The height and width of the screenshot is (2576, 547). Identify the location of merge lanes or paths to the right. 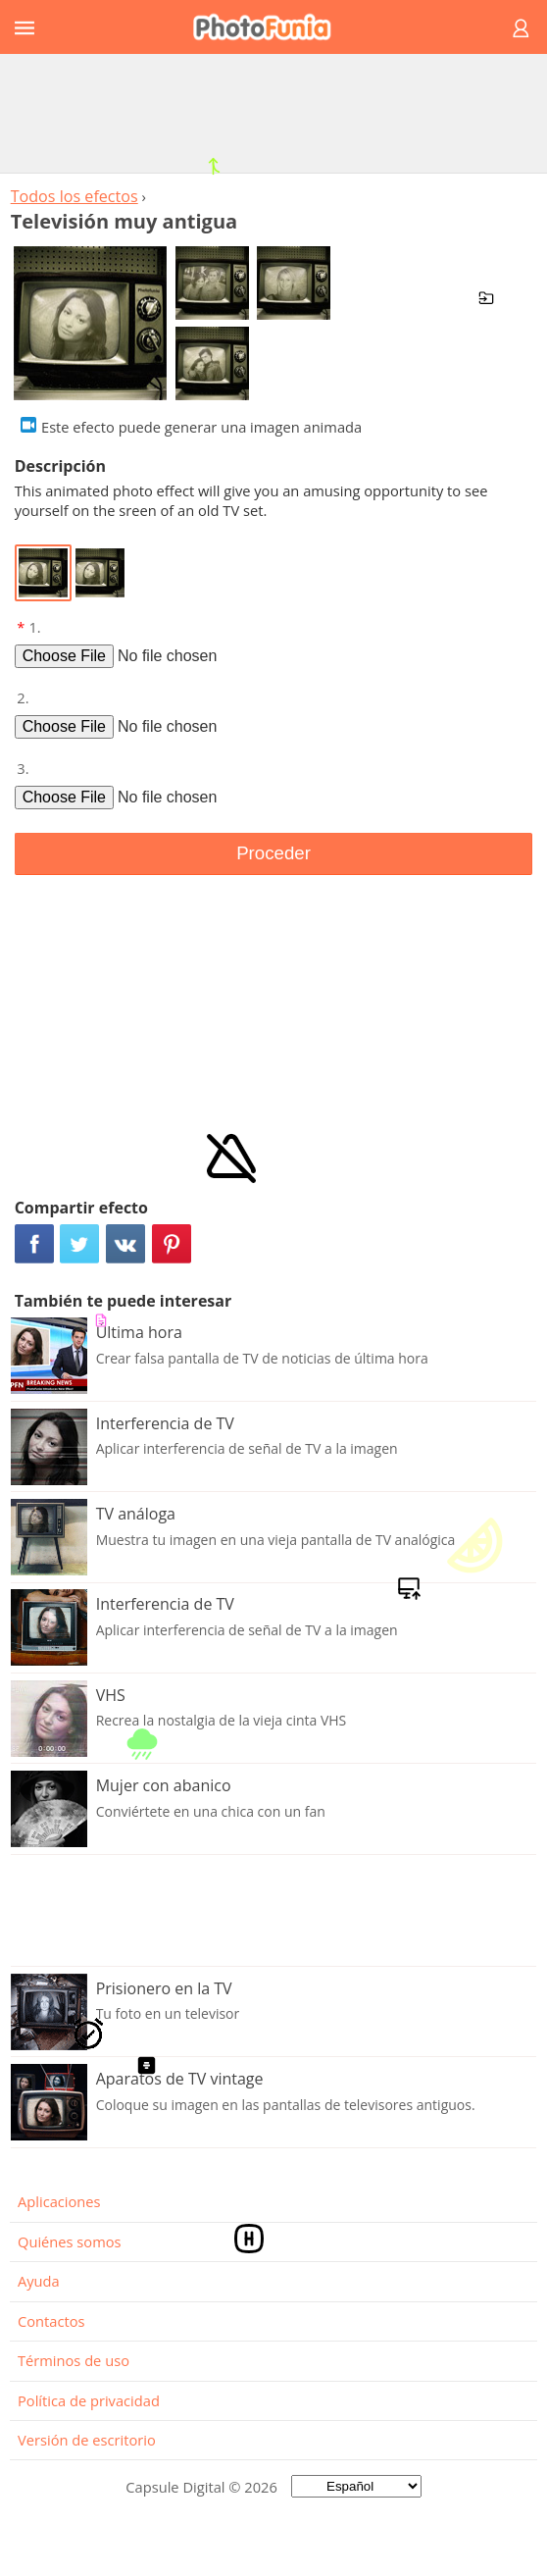
(213, 166).